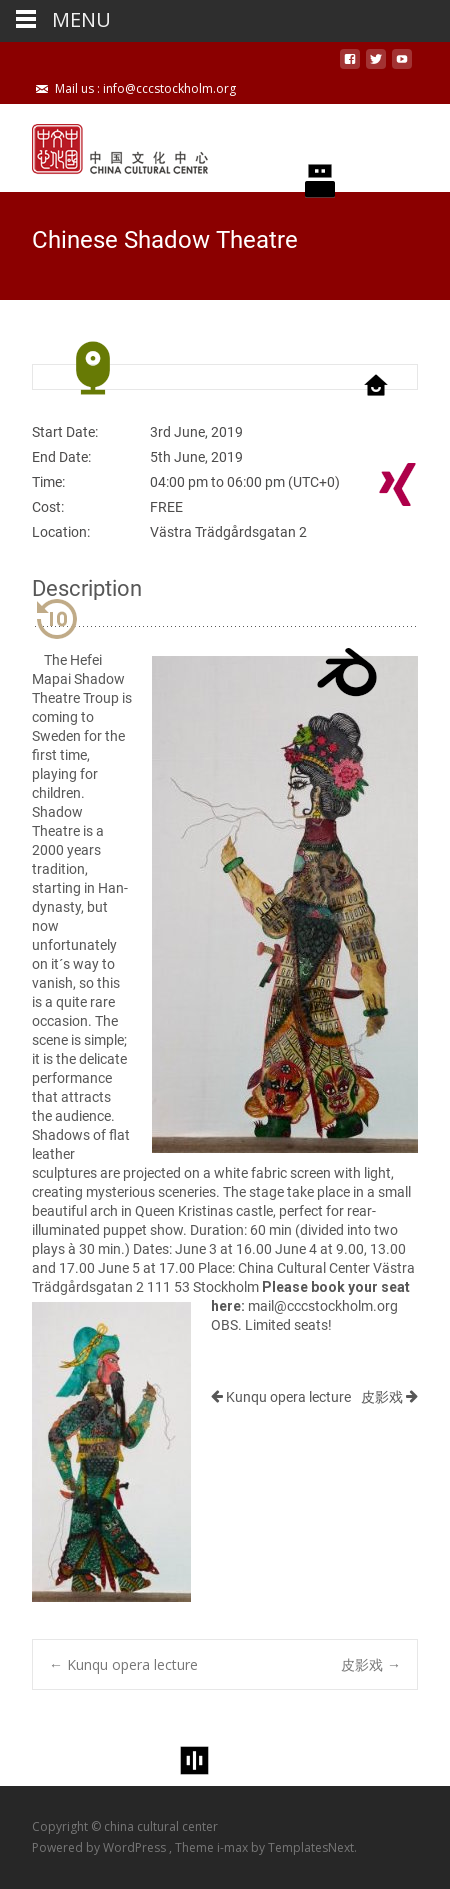  I want to click on link to Xing professional network profile, so click(397, 484).